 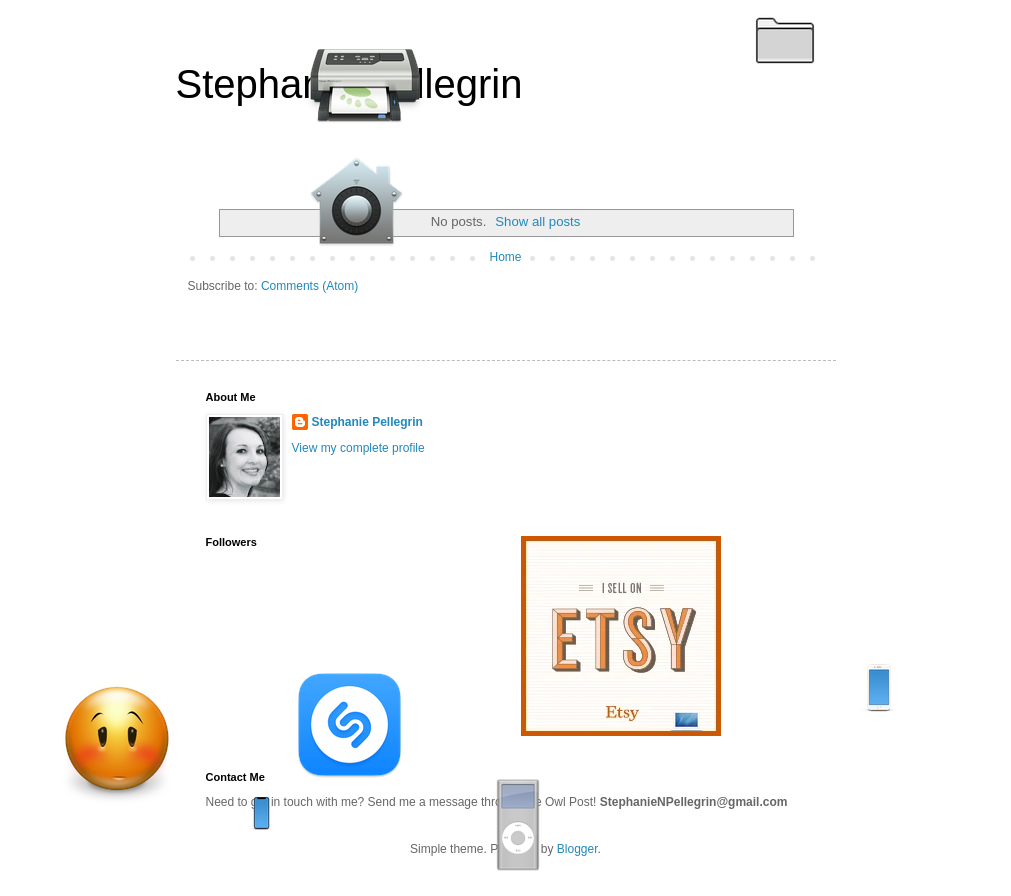 What do you see at coordinates (785, 40) in the screenshot?
I see `selected folder in mail sidebar` at bounding box center [785, 40].